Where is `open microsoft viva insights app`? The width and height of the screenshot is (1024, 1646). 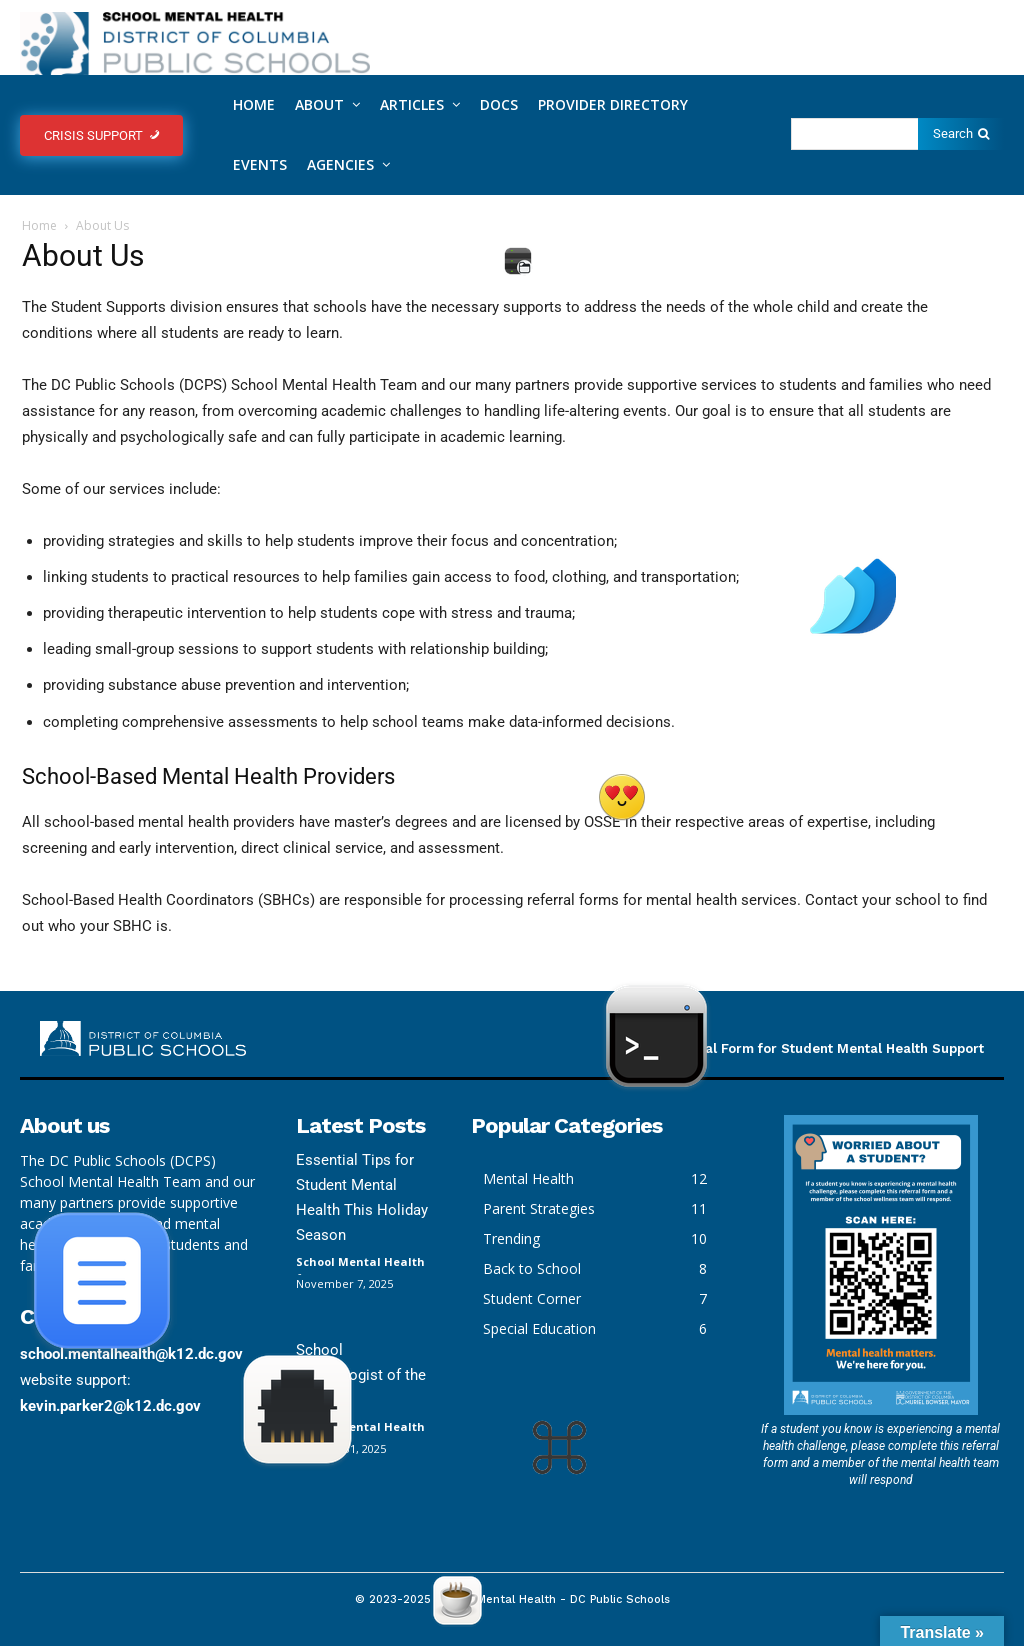
open microsoft viva insights app is located at coordinates (853, 596).